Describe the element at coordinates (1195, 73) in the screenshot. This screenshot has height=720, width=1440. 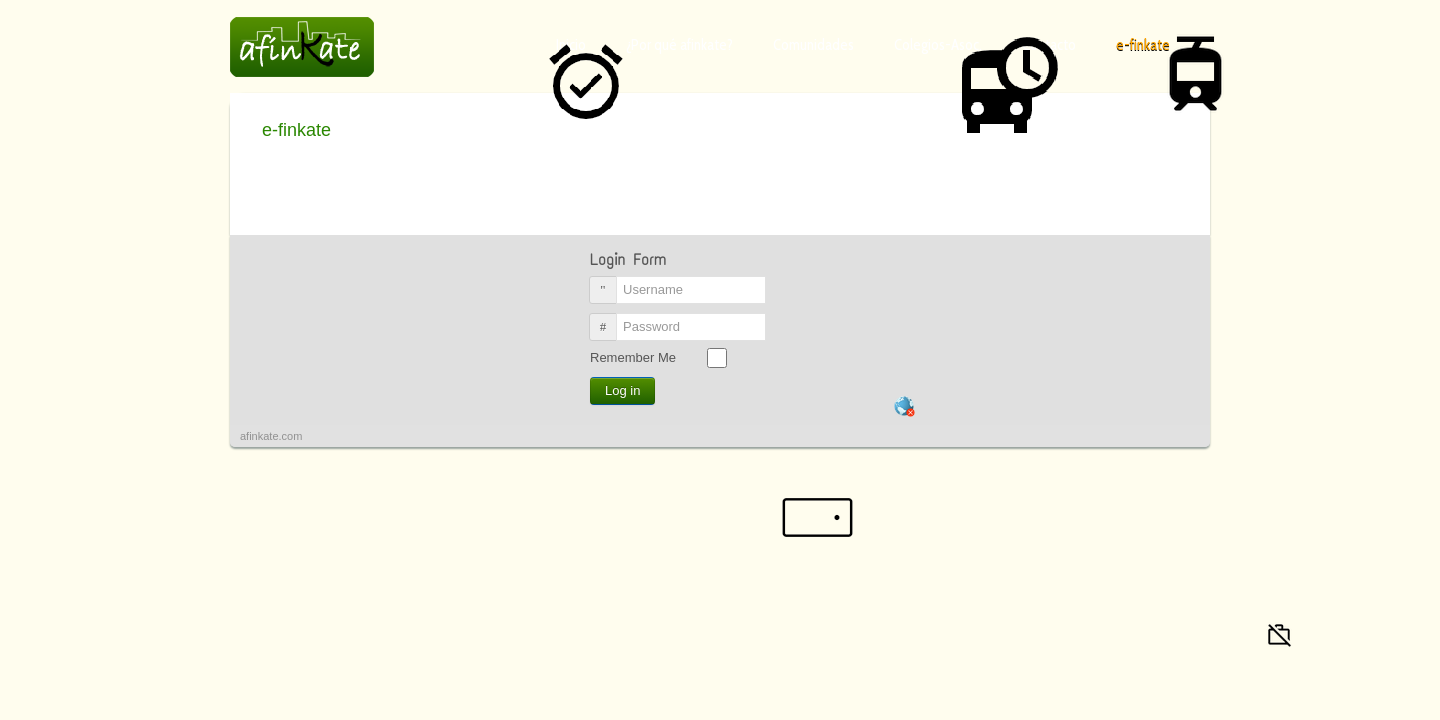
I see `view tram or light rail transit options` at that location.